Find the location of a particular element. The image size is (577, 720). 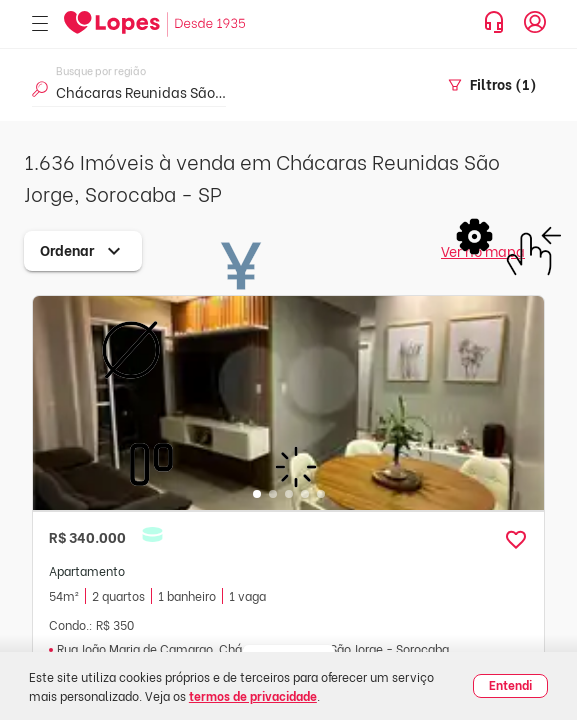

indicates Japanese yen currency is located at coordinates (241, 266).